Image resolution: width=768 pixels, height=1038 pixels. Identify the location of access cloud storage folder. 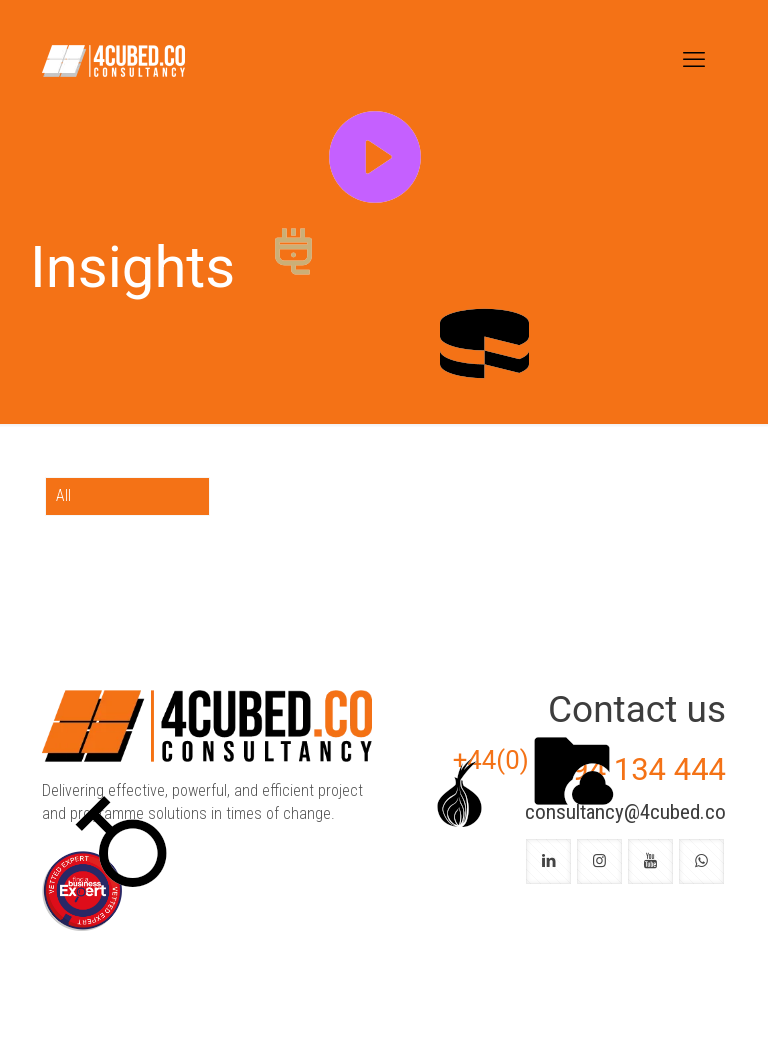
(572, 771).